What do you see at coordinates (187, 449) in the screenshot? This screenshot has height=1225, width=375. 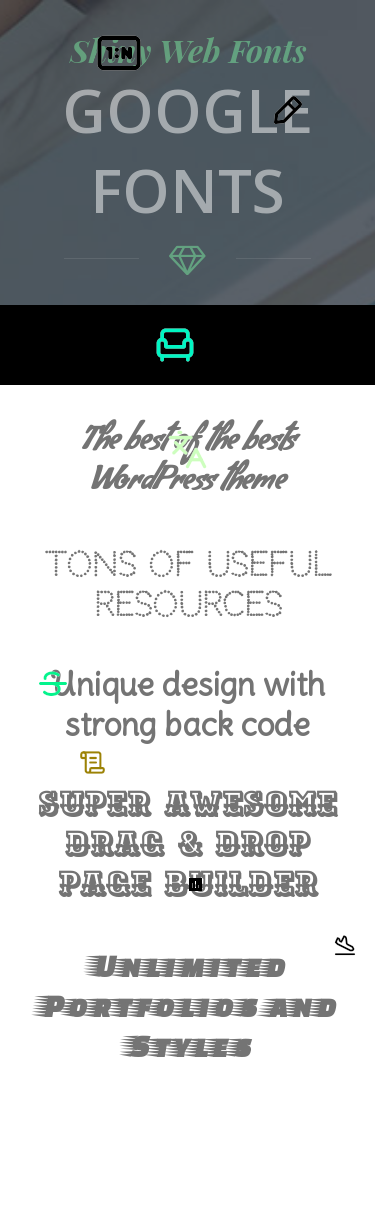 I see `change language settings` at bounding box center [187, 449].